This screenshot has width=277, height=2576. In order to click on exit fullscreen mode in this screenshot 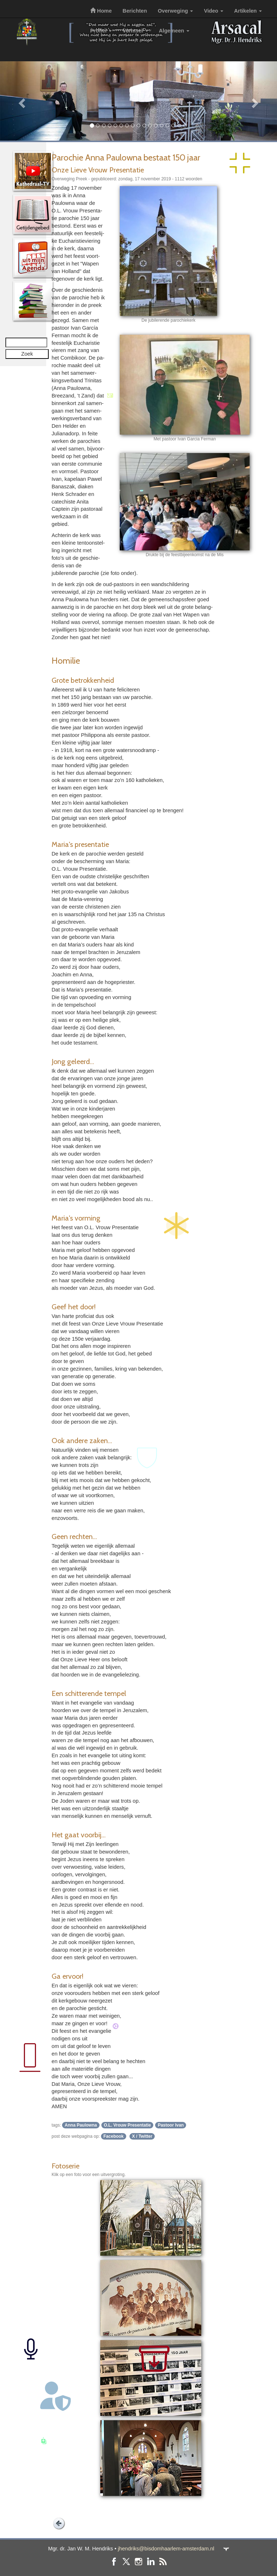, I will do `click(240, 163)`.